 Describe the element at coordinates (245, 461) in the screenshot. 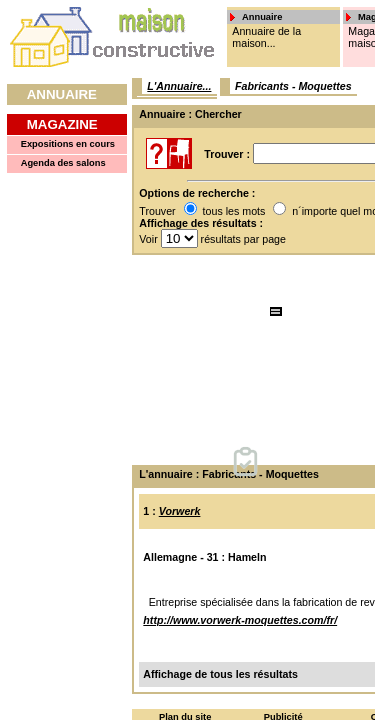

I see `mark task as complete` at that location.